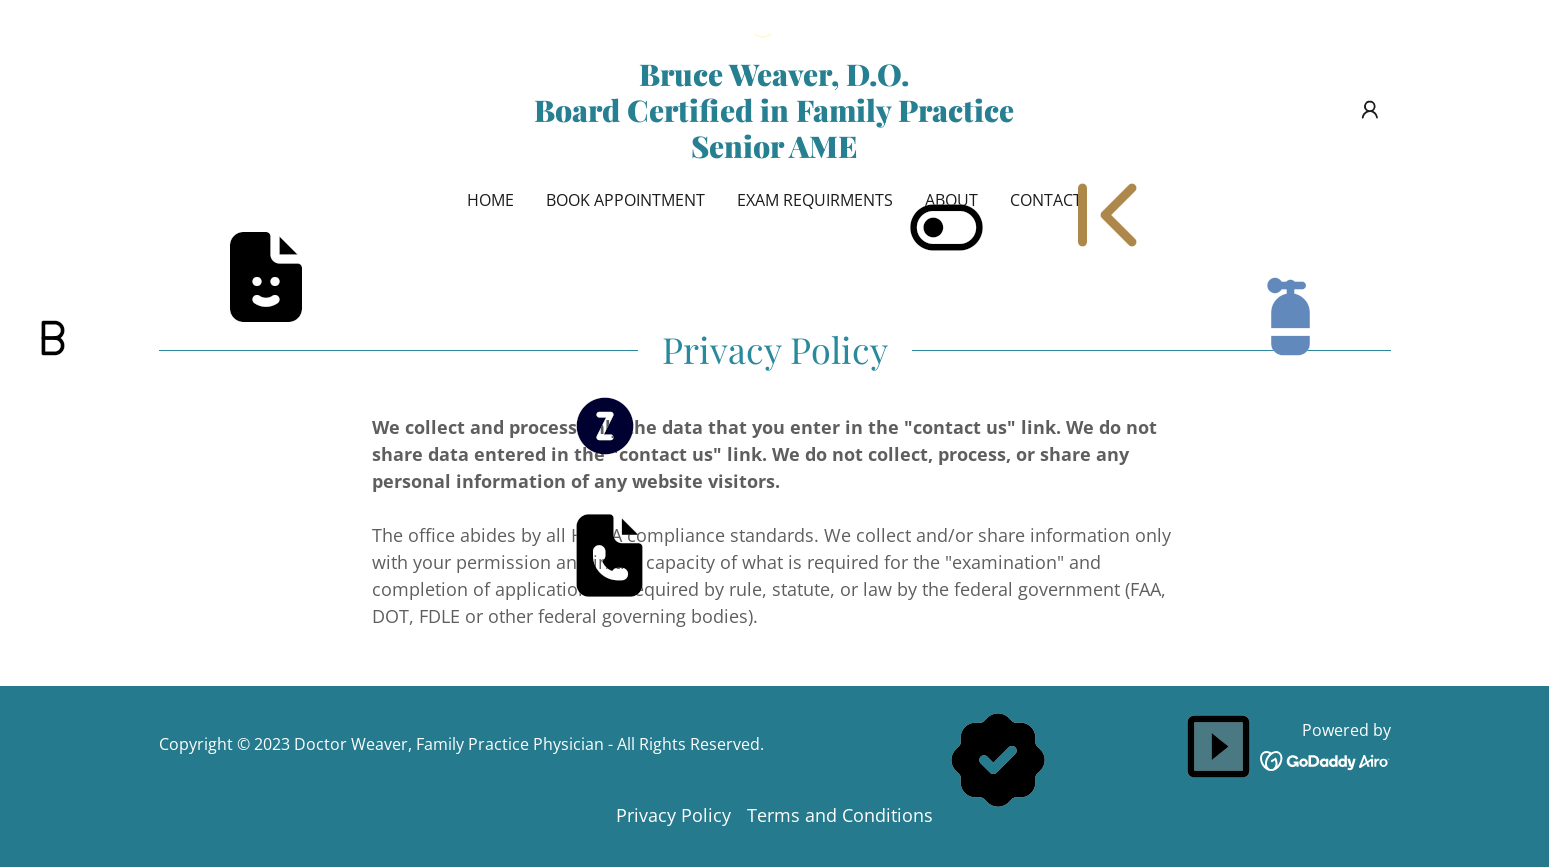 This screenshot has width=1549, height=867. Describe the element at coordinates (1218, 746) in the screenshot. I see `start a slideshow presentation` at that location.